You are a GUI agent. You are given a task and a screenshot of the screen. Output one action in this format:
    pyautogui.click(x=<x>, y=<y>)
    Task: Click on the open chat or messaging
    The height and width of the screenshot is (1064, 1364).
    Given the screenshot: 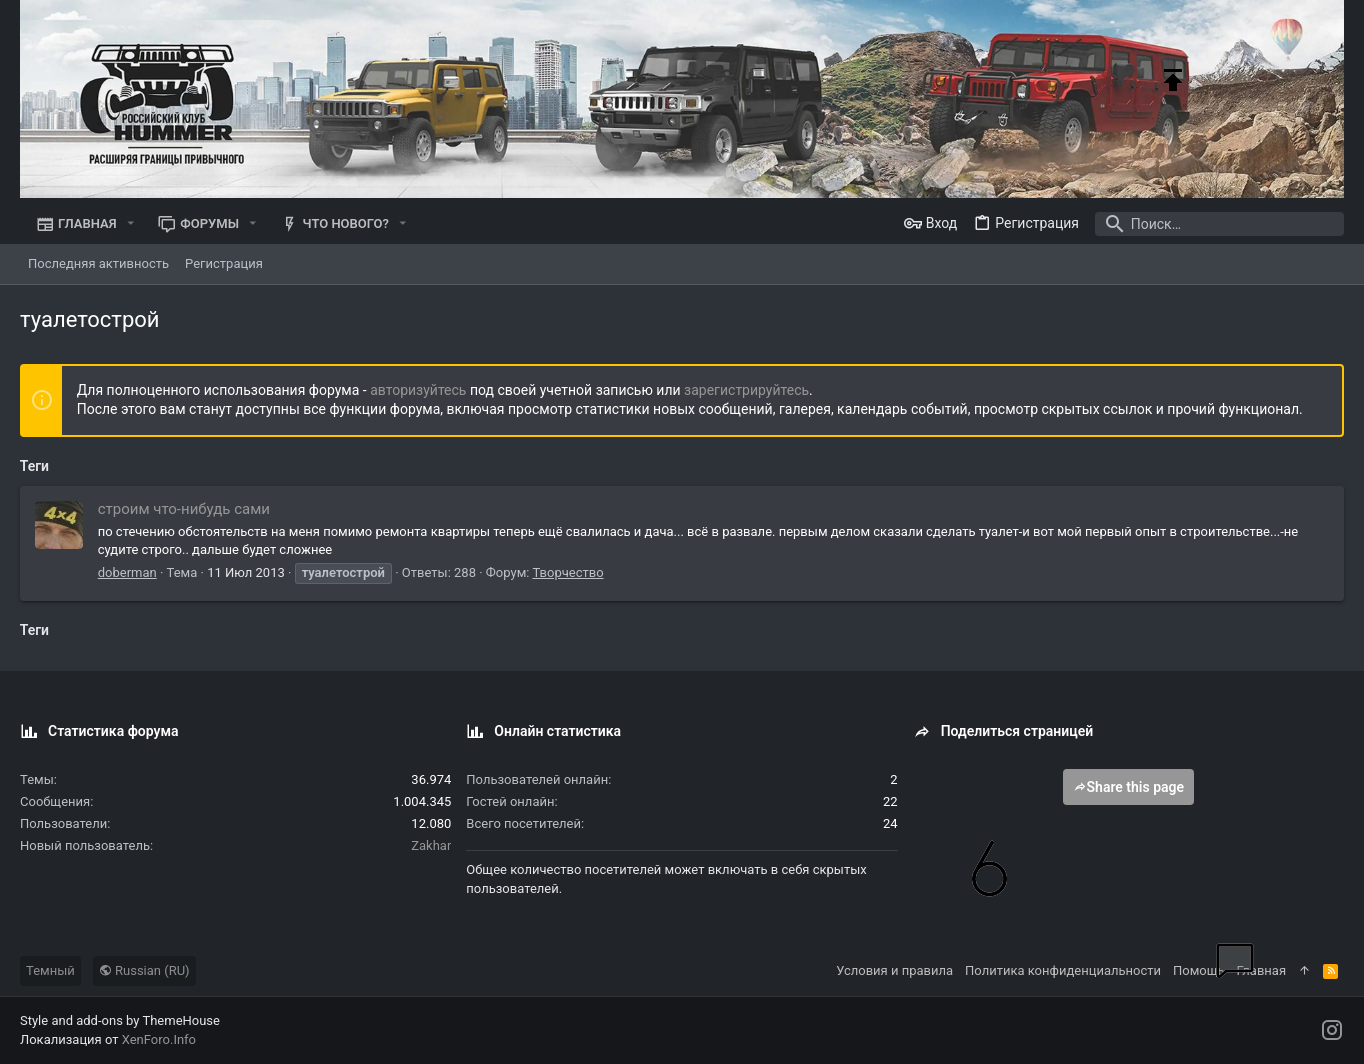 What is the action you would take?
    pyautogui.click(x=1235, y=958)
    